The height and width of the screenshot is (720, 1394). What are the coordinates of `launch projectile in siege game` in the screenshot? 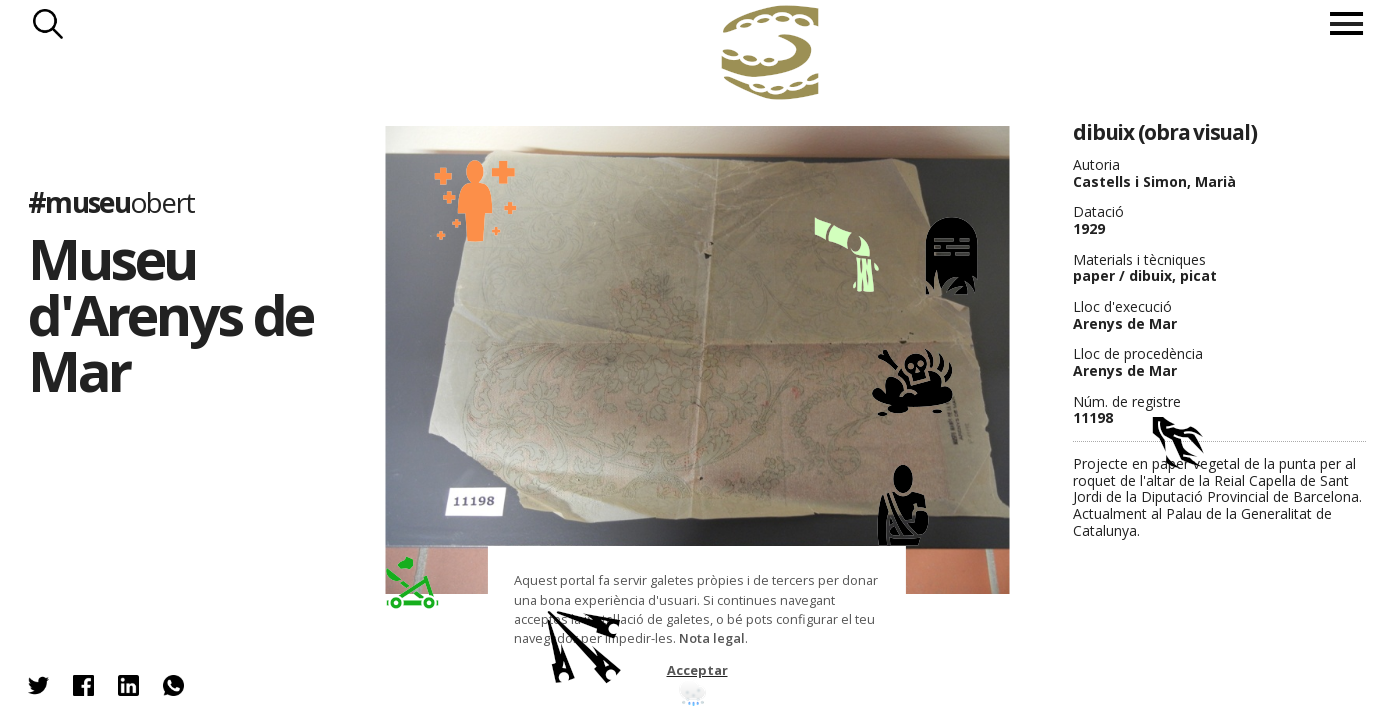 It's located at (412, 581).